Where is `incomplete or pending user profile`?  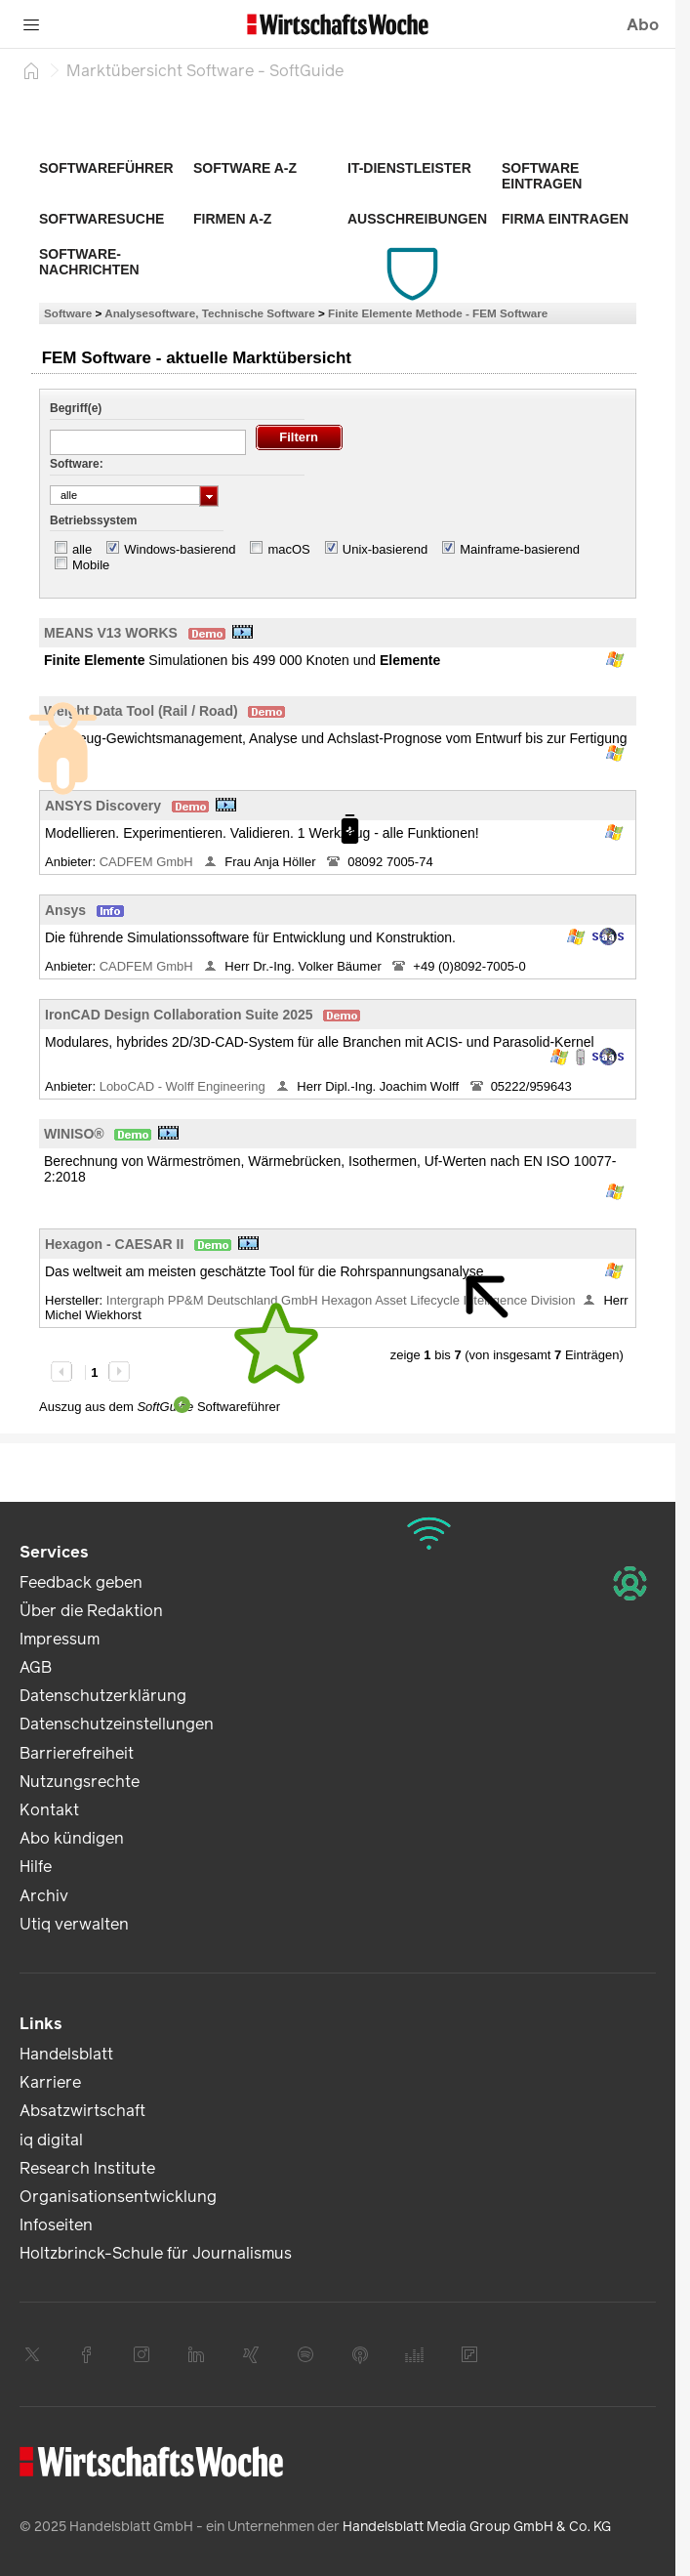 incomplete or pending user profile is located at coordinates (629, 1583).